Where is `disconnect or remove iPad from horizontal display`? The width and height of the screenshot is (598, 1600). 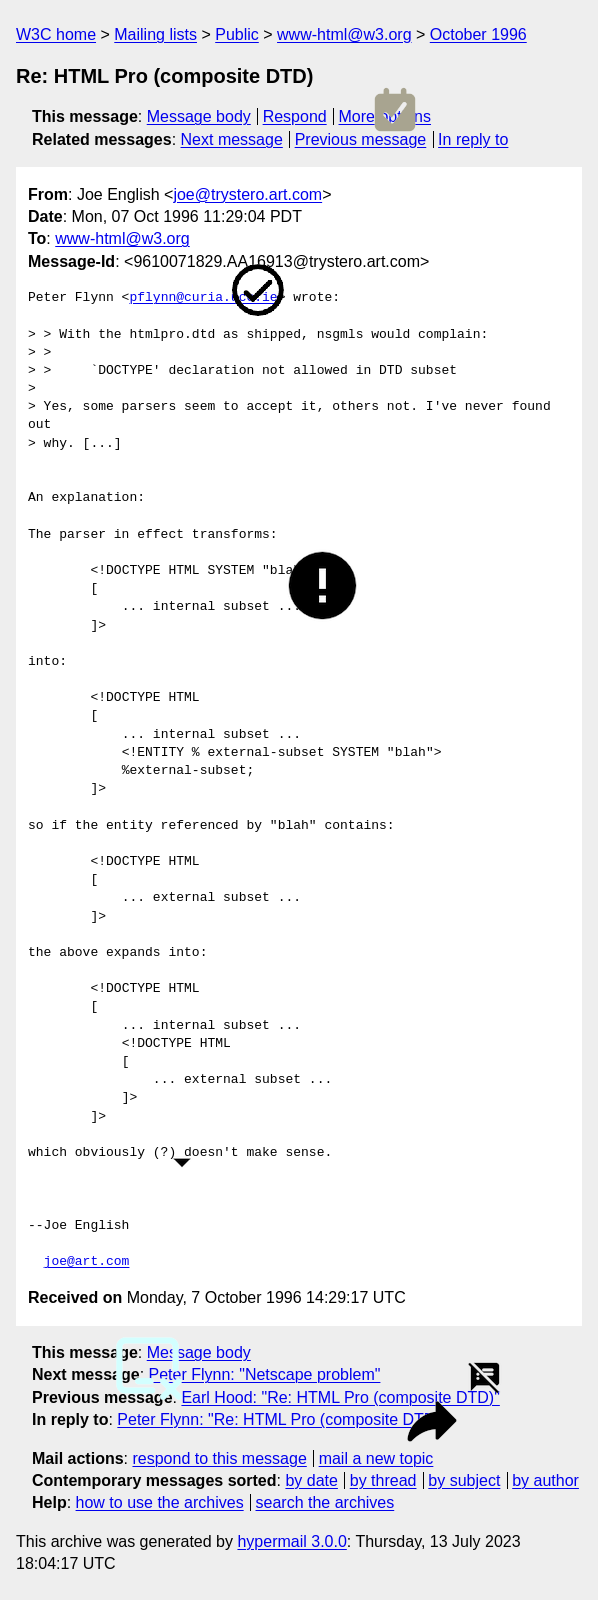
disconnect or remove iPad from horizontal display is located at coordinates (147, 1365).